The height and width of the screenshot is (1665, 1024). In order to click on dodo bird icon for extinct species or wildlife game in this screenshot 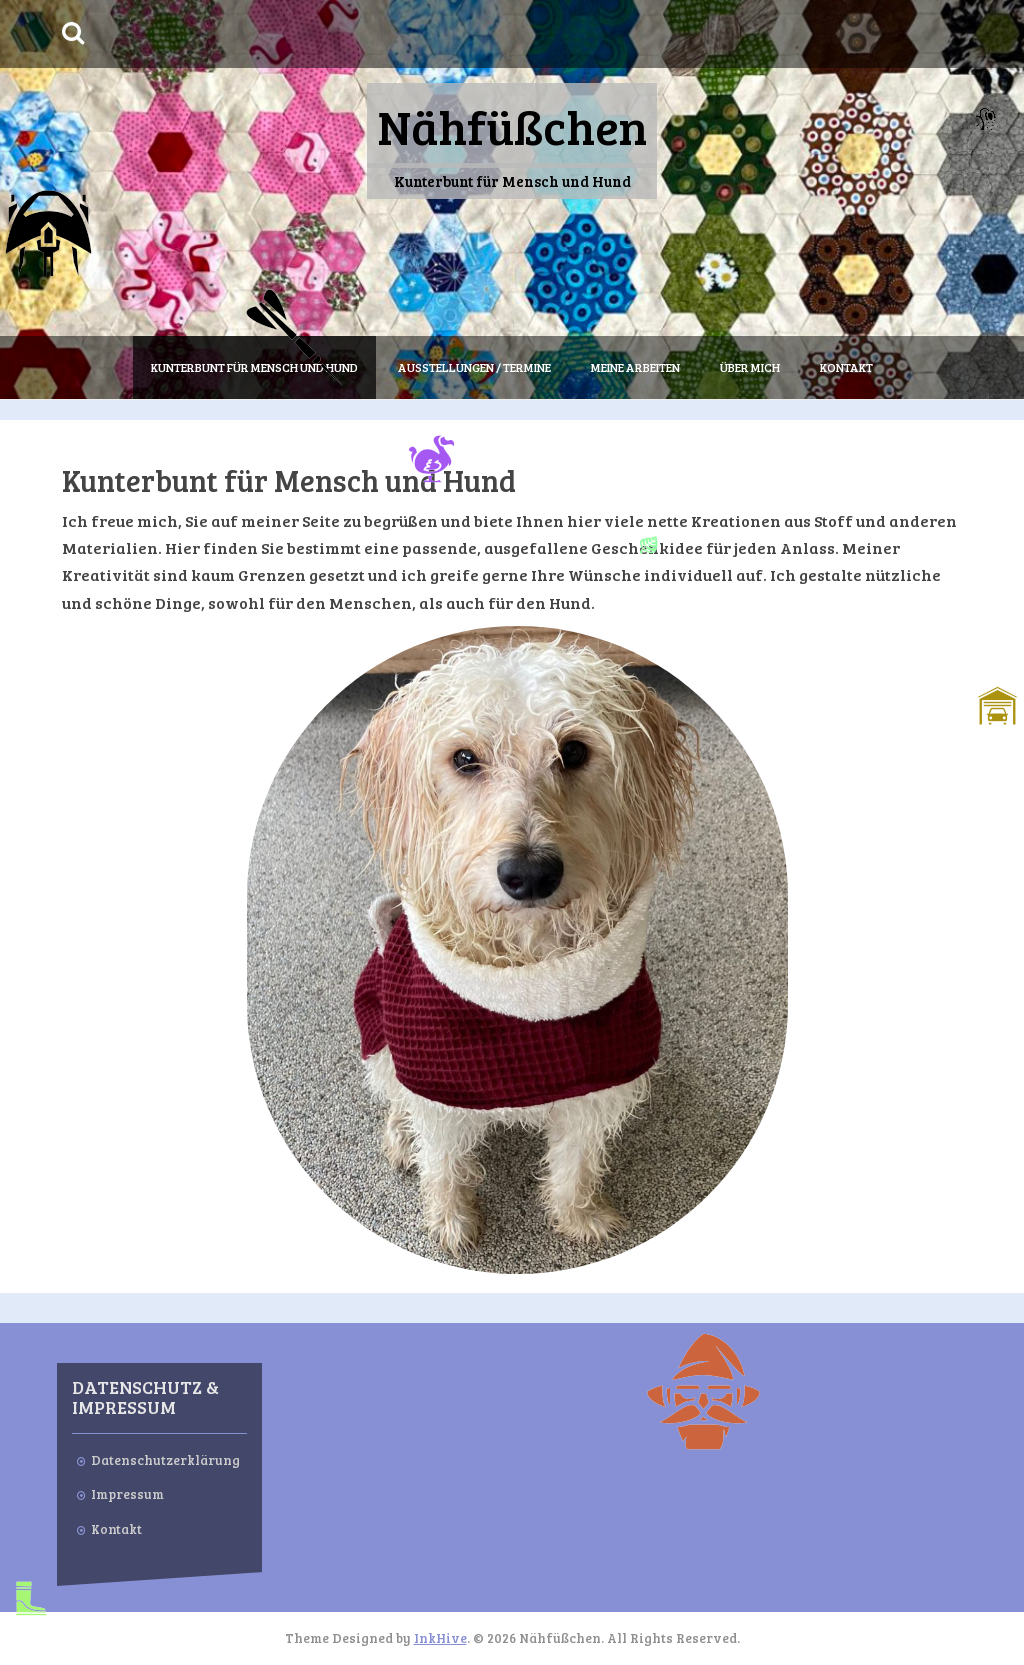, I will do `click(431, 458)`.